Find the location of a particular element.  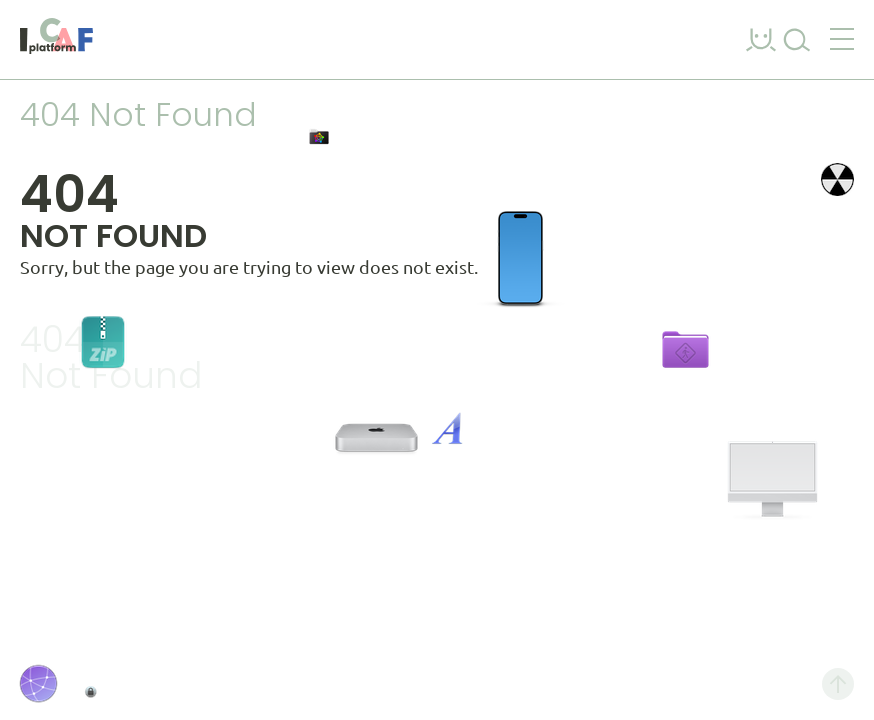

access public or shared folder is located at coordinates (685, 349).